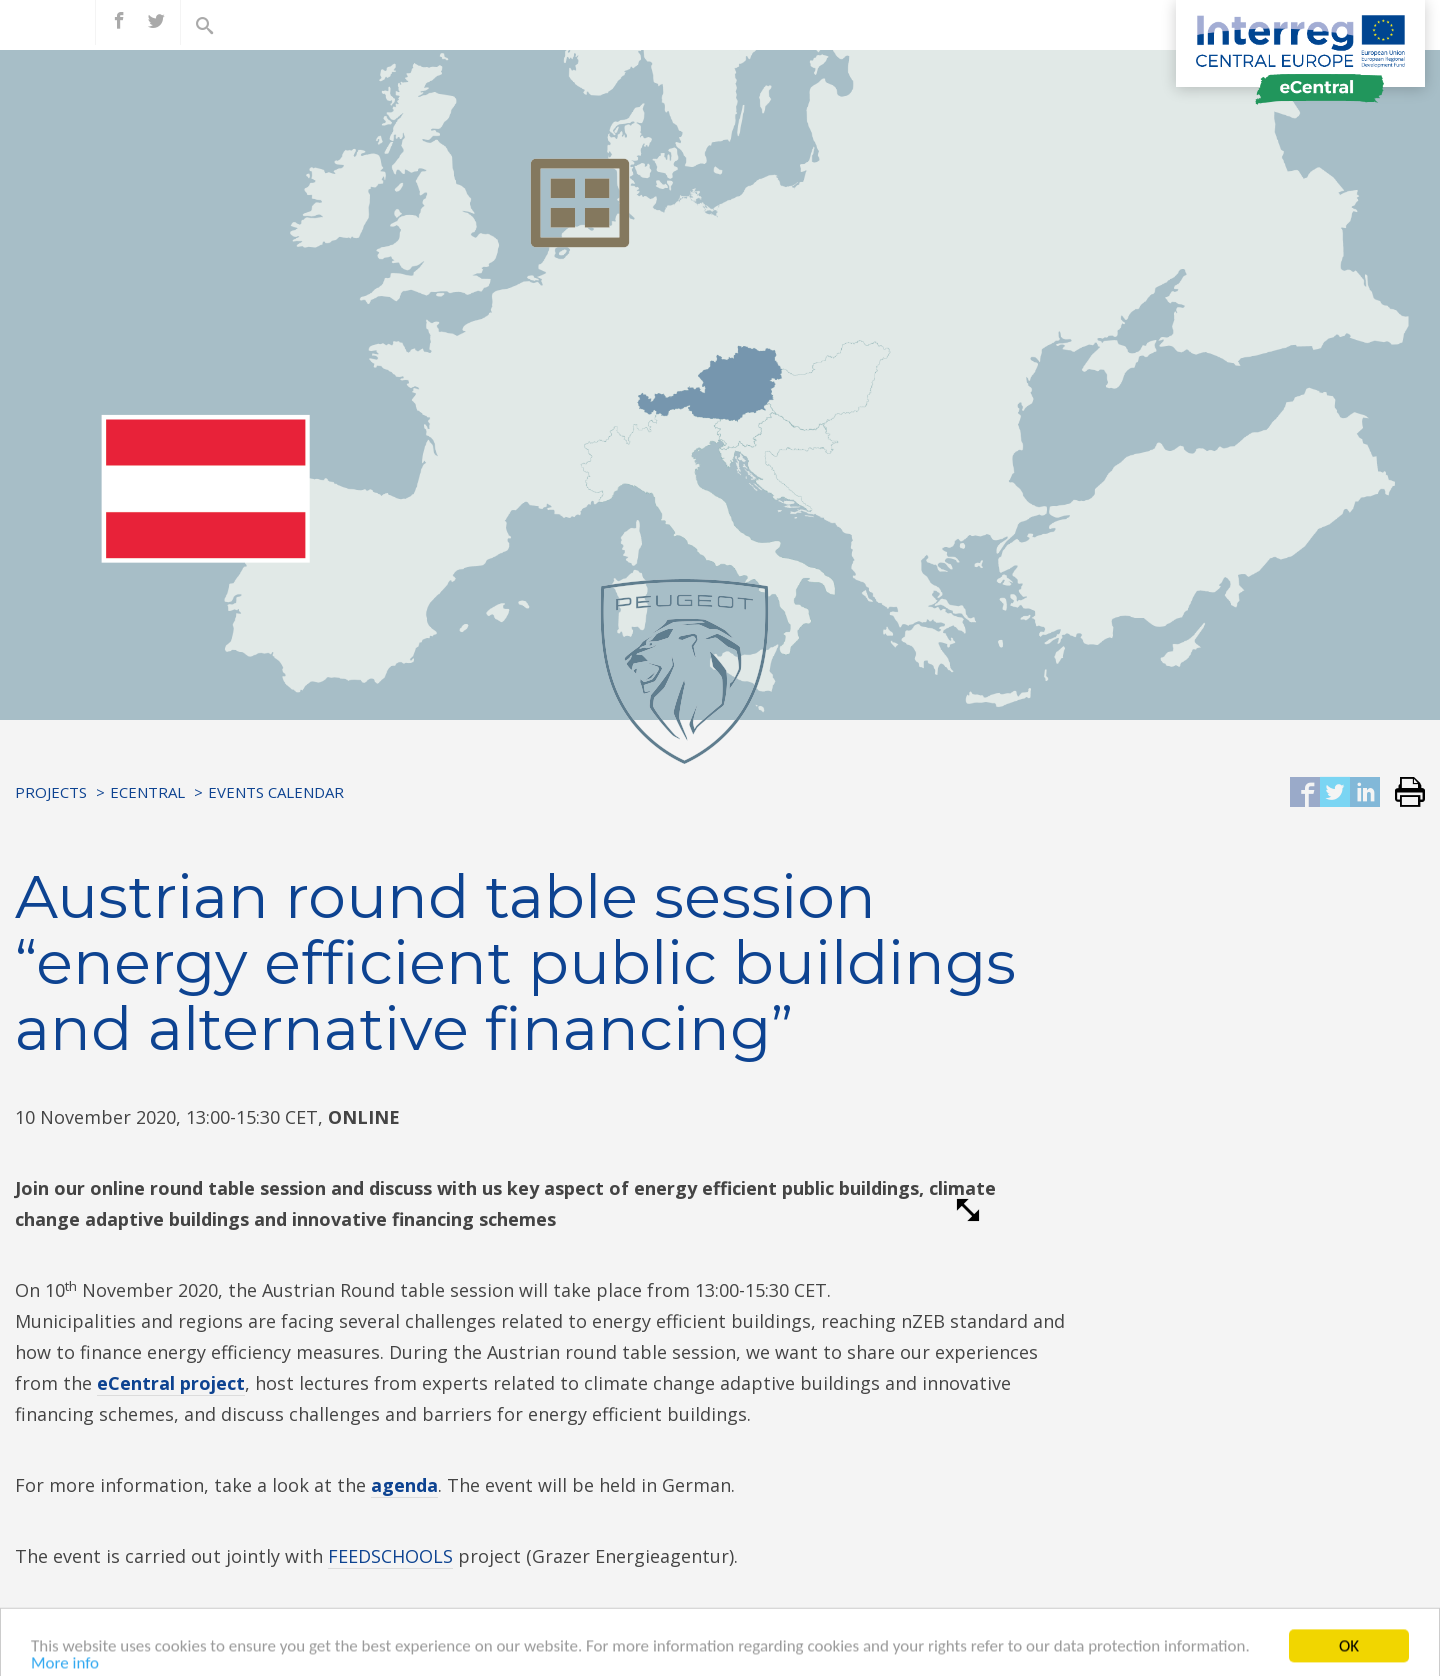 The image size is (1440, 1676). I want to click on expand content diagonally, so click(968, 1210).